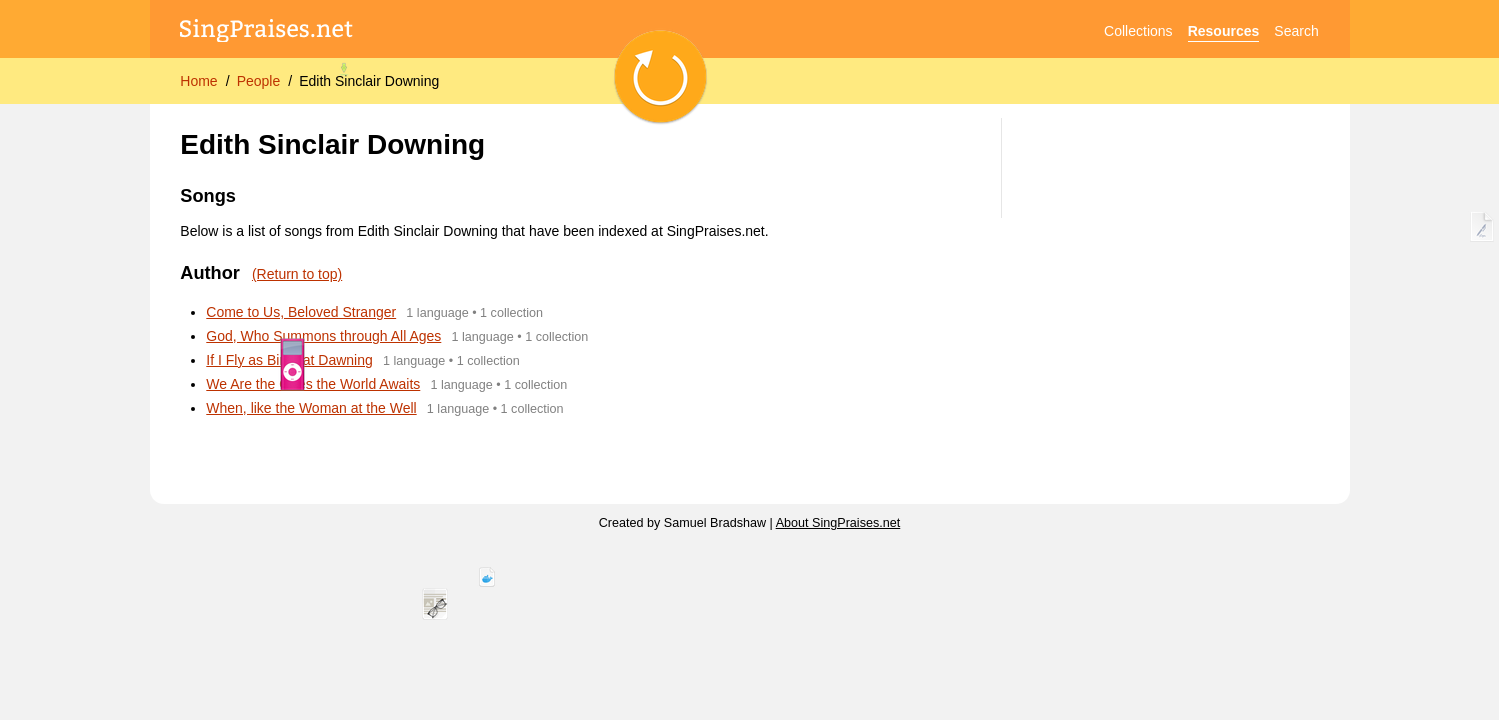 The height and width of the screenshot is (720, 1499). What do you see at coordinates (487, 577) in the screenshot?
I see `a dockerfile or docker configuration file` at bounding box center [487, 577].